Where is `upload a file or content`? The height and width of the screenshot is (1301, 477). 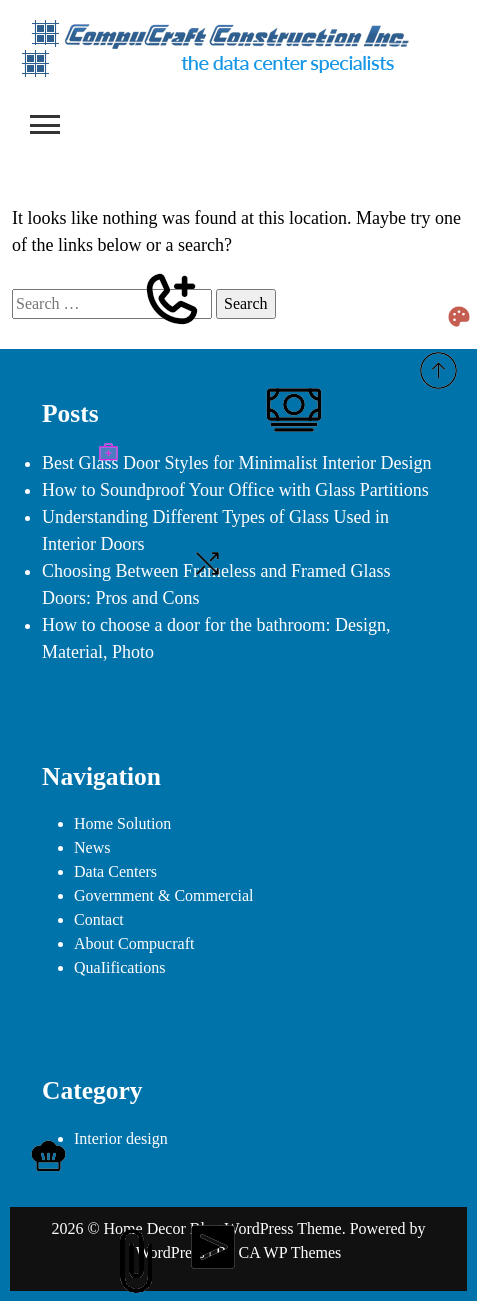
upload a file or content is located at coordinates (438, 370).